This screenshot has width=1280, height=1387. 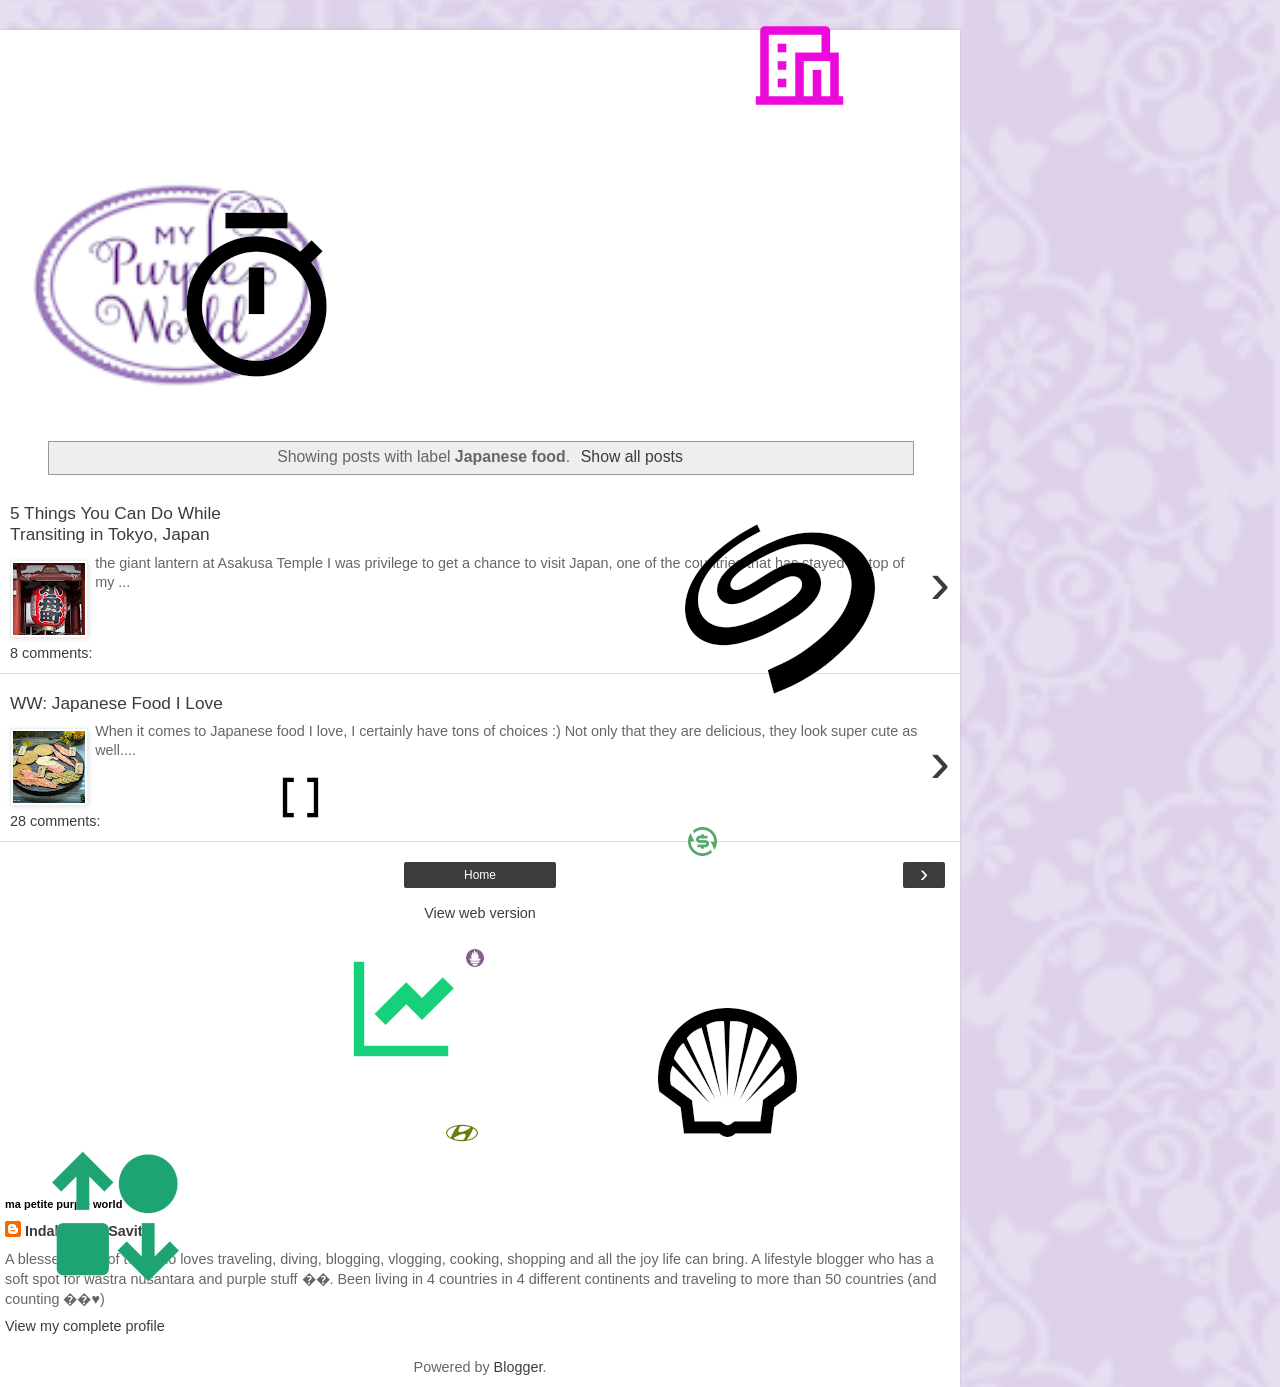 I want to click on find nearby hotels, so click(x=799, y=65).